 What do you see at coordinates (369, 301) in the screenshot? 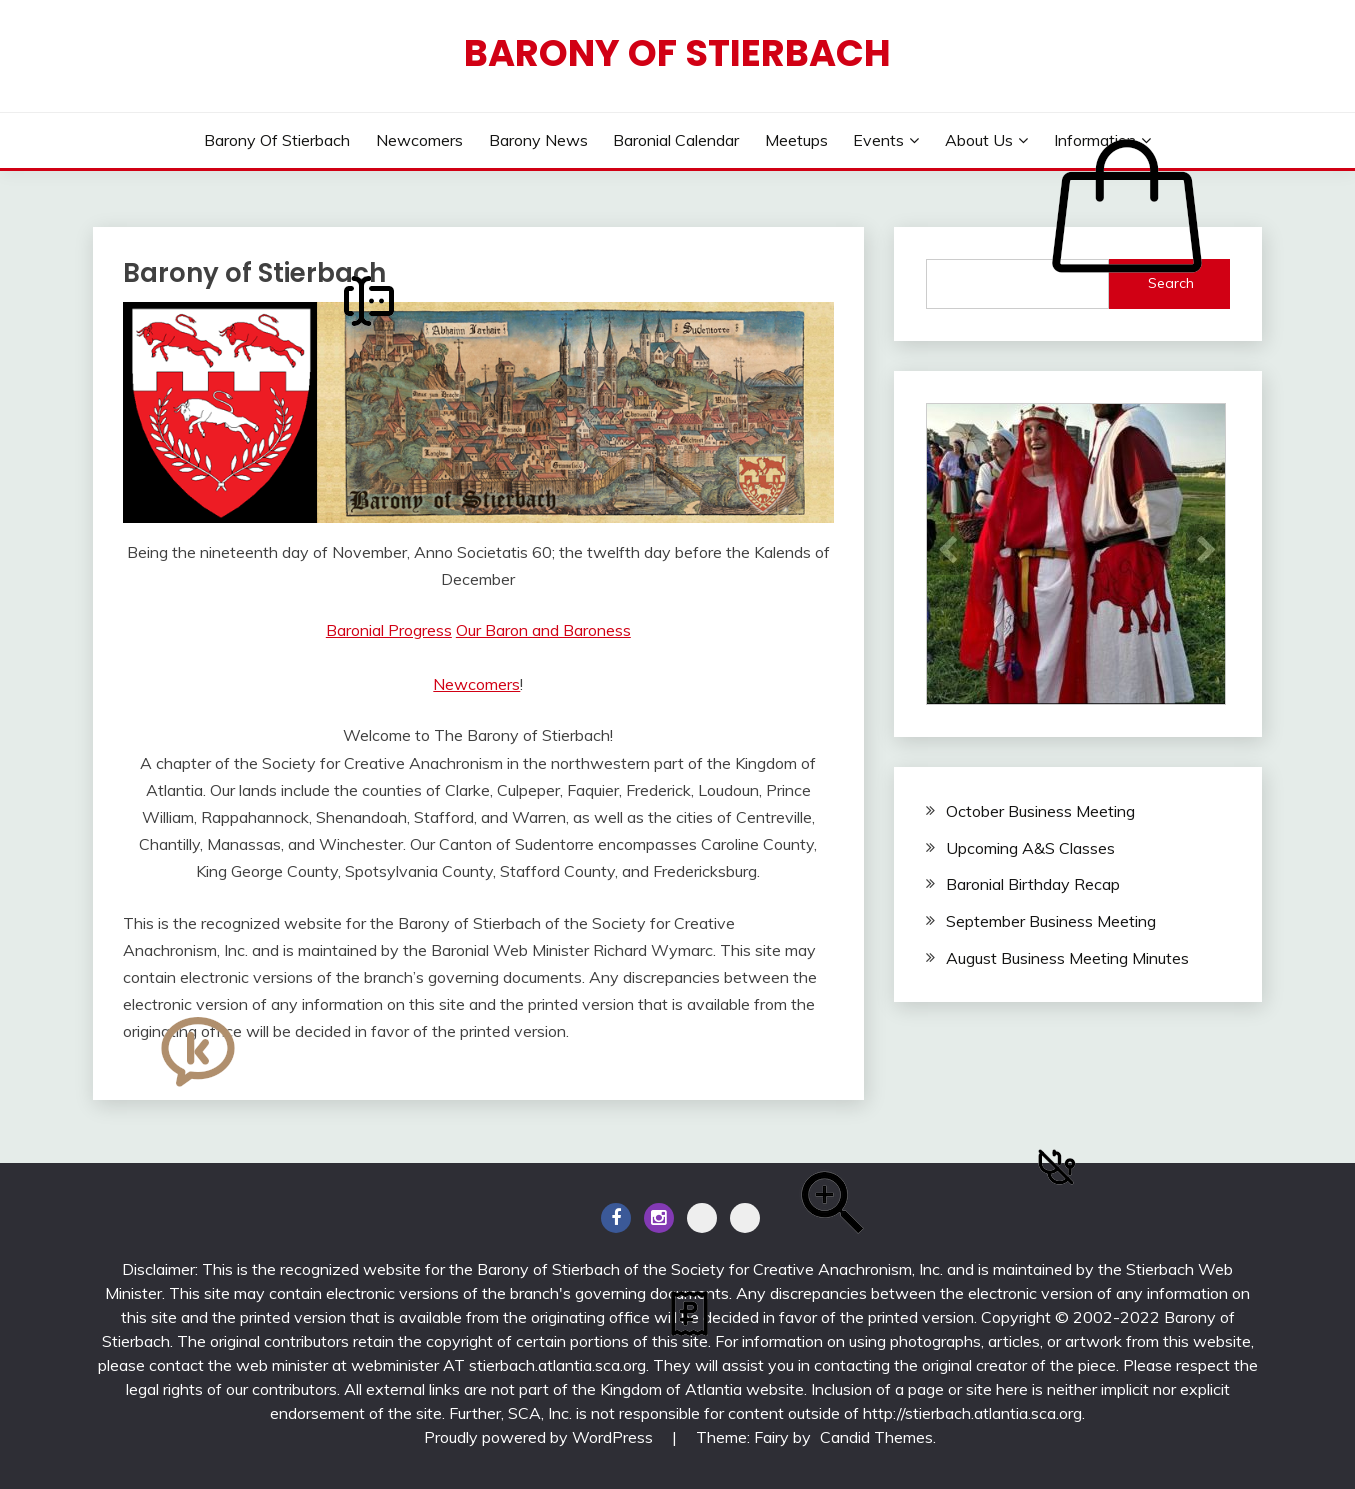
I see `access forms and surveys` at bounding box center [369, 301].